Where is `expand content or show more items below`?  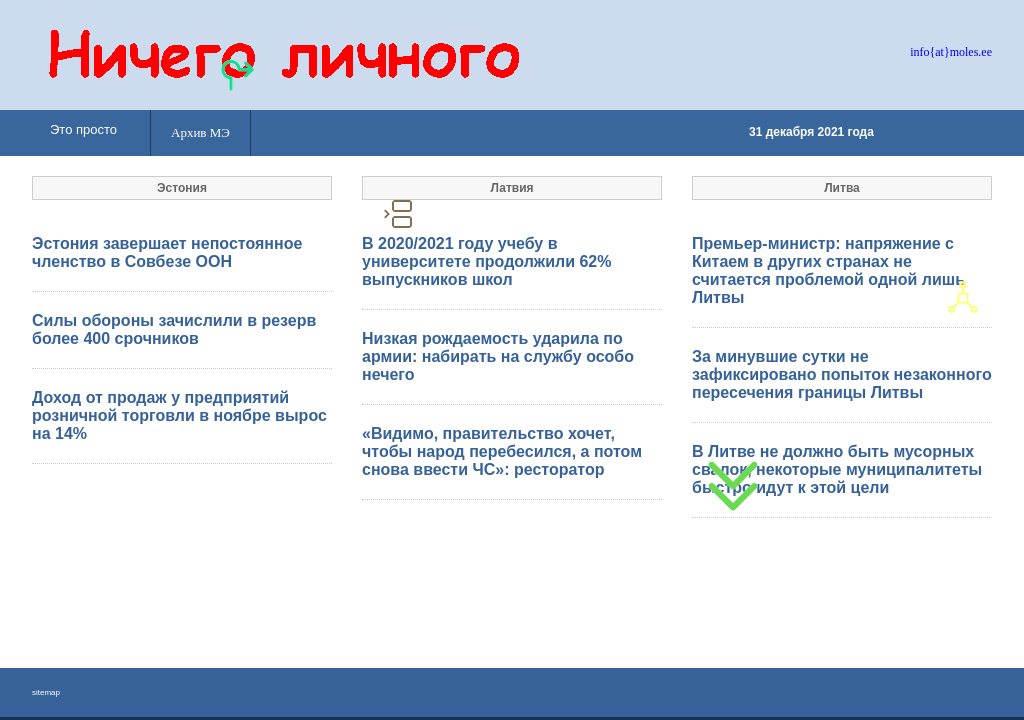 expand content or show more items below is located at coordinates (733, 484).